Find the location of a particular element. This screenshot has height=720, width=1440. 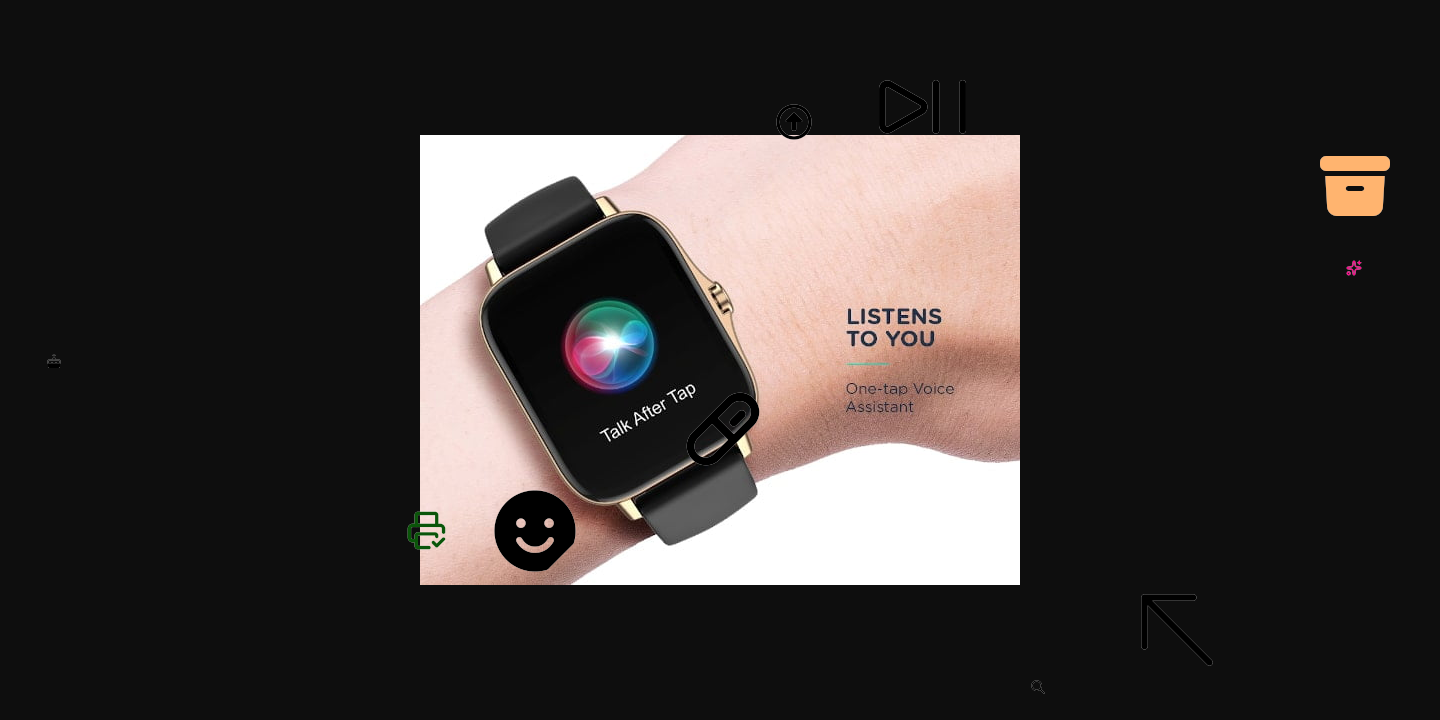

add a sticker to your message is located at coordinates (535, 531).